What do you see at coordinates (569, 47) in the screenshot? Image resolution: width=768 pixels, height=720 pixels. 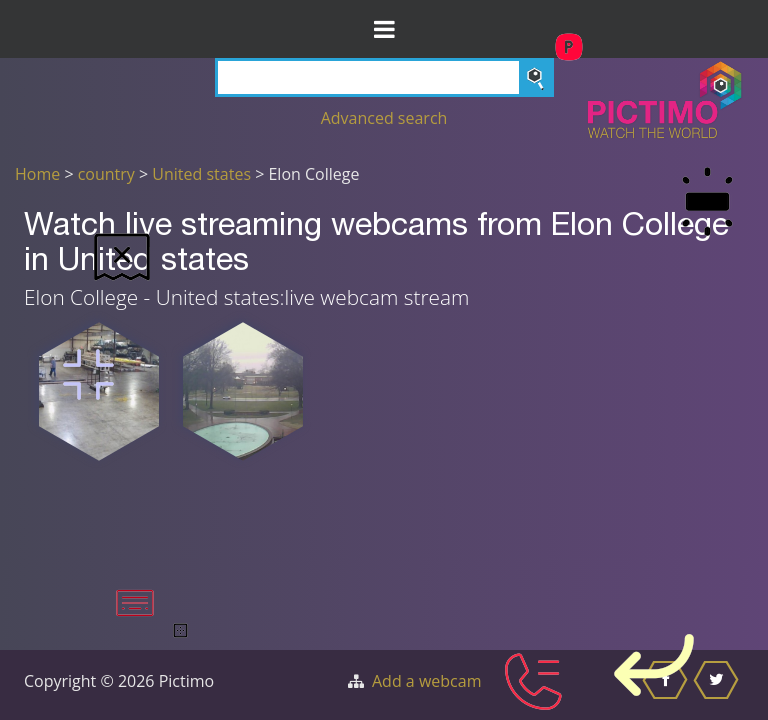 I see `indicates parking availability or location` at bounding box center [569, 47].